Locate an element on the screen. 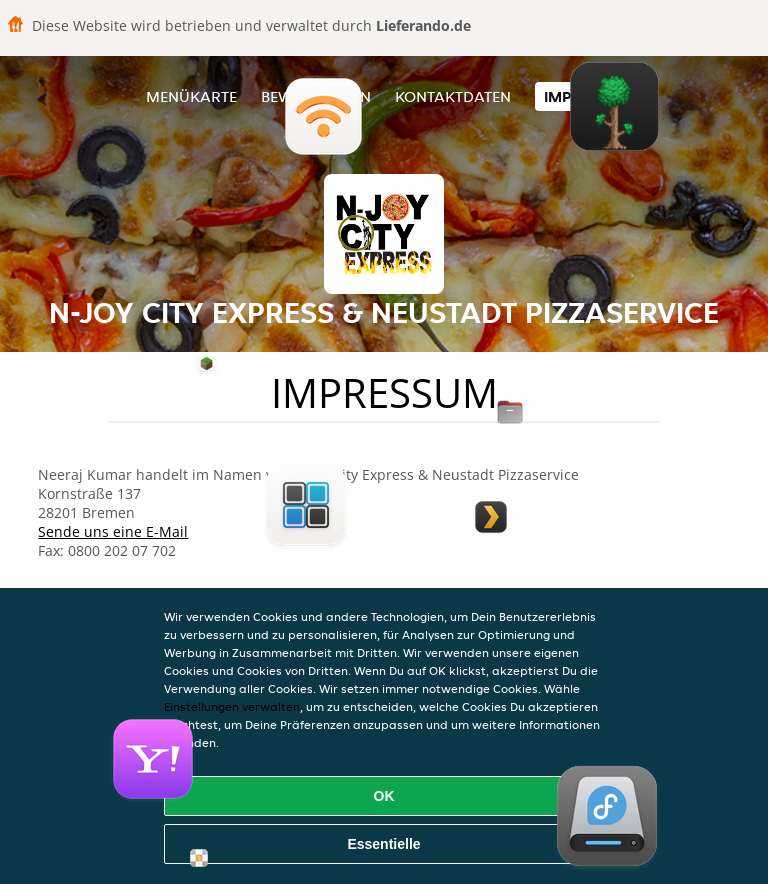 This screenshot has width=768, height=884. open Yahoo web app is located at coordinates (153, 759).